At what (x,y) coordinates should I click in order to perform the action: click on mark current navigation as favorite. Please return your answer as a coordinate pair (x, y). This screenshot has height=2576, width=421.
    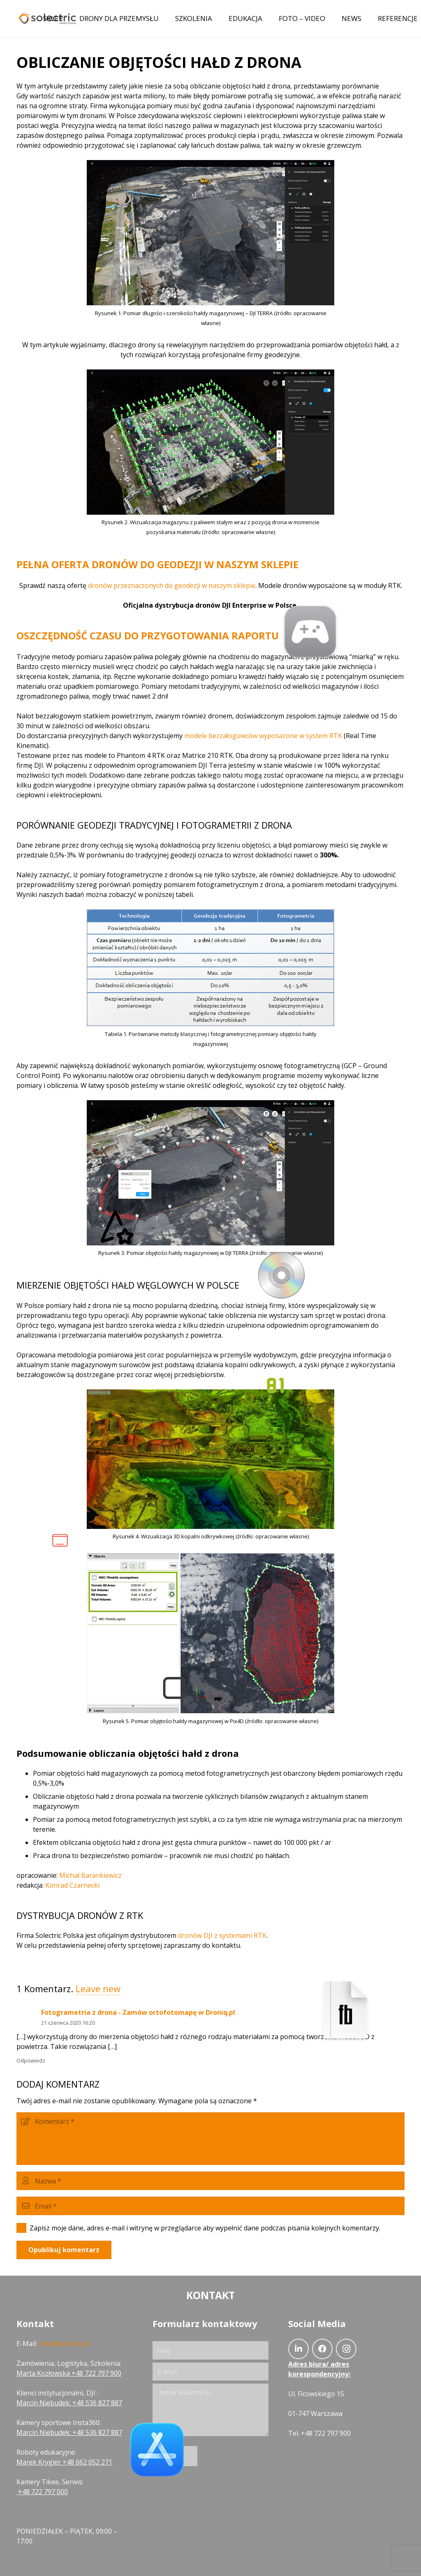
    Looking at the image, I should click on (115, 1226).